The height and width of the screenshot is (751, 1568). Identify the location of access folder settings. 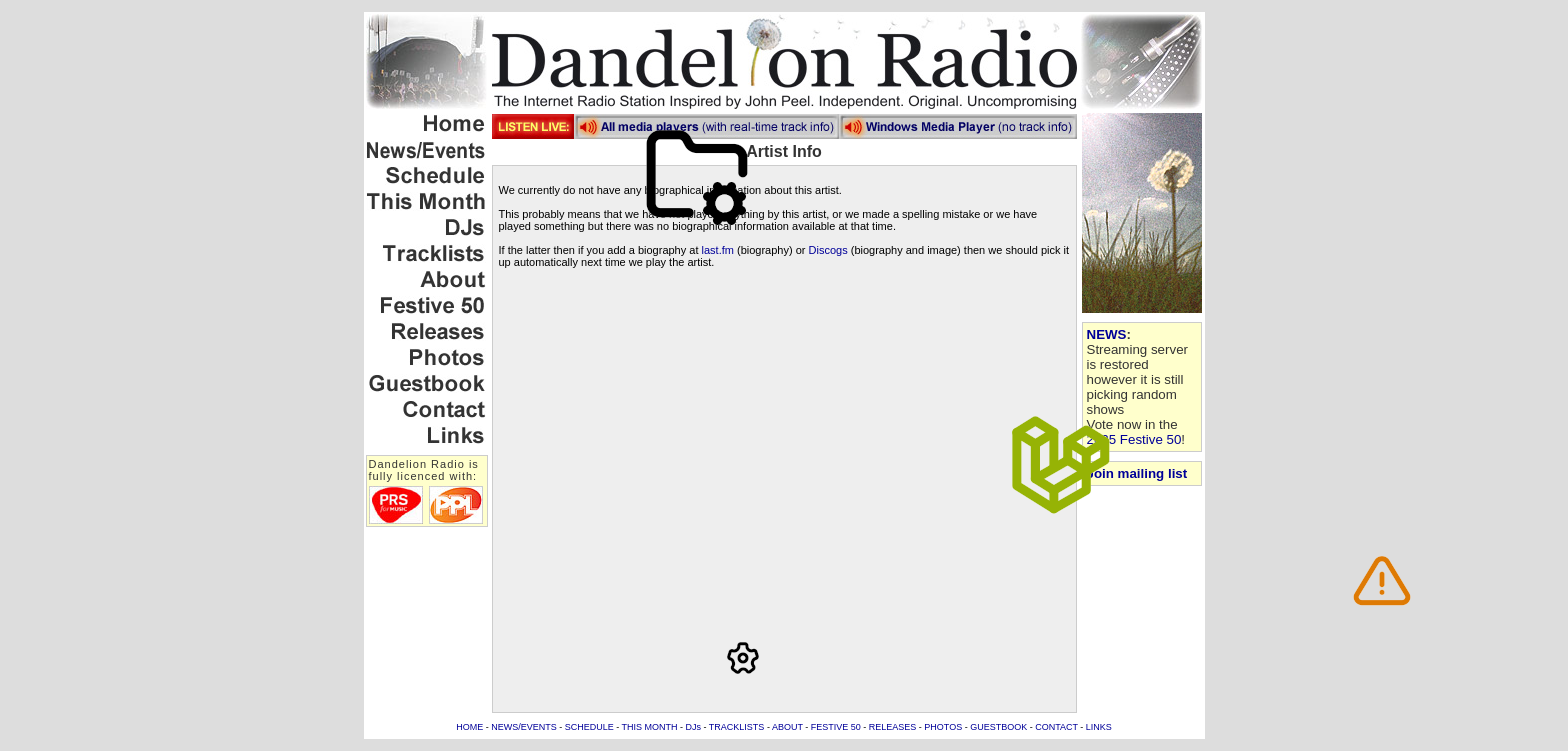
(697, 176).